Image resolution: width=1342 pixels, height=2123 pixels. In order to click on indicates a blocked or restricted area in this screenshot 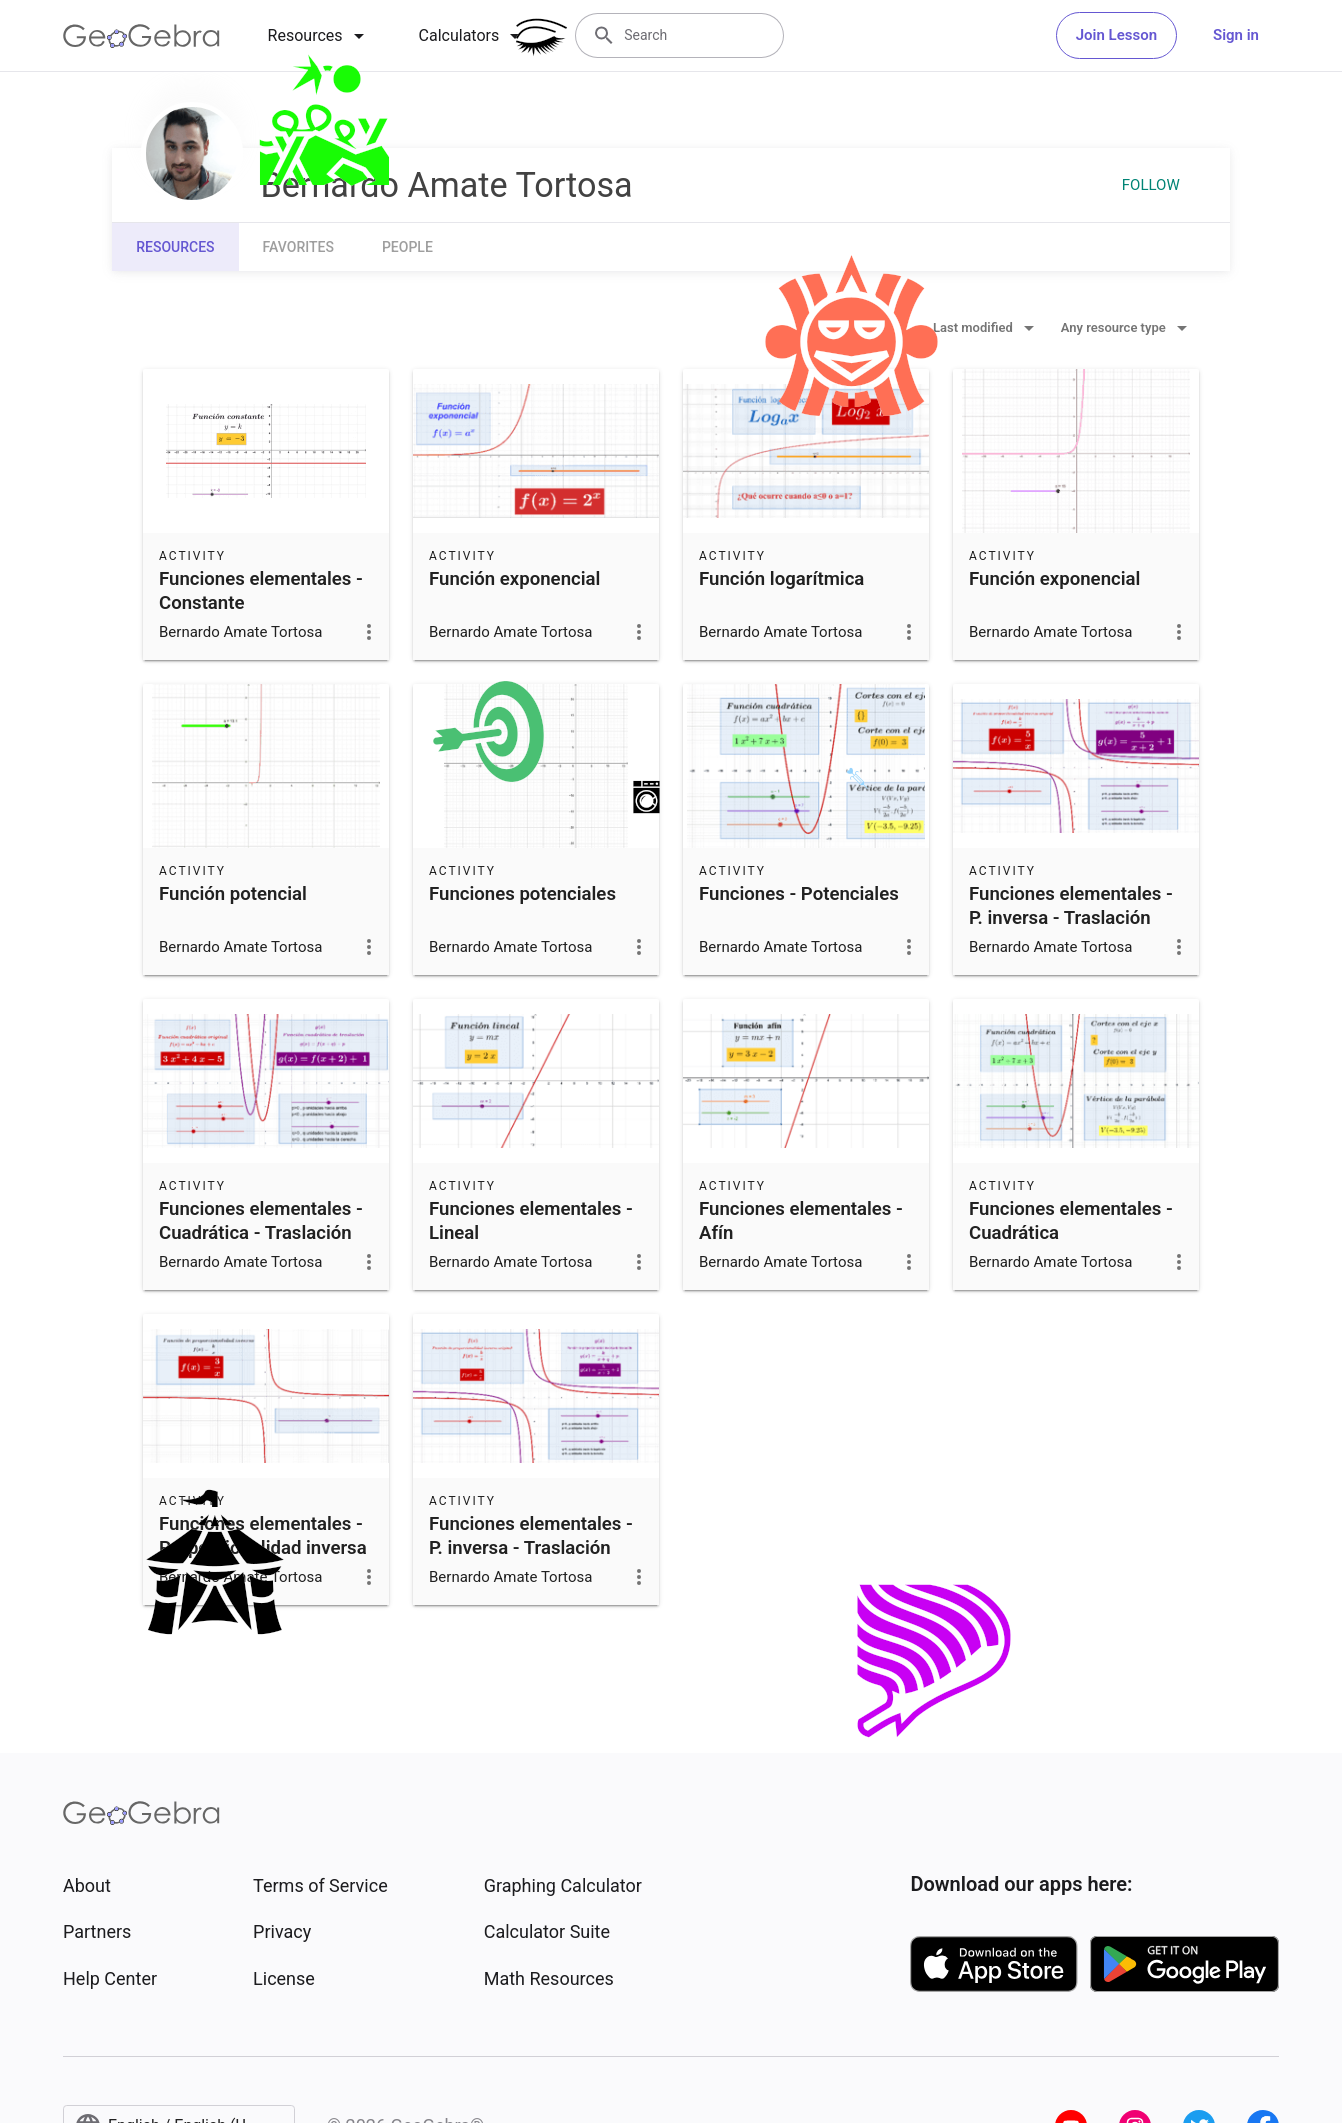, I will do `click(324, 120)`.